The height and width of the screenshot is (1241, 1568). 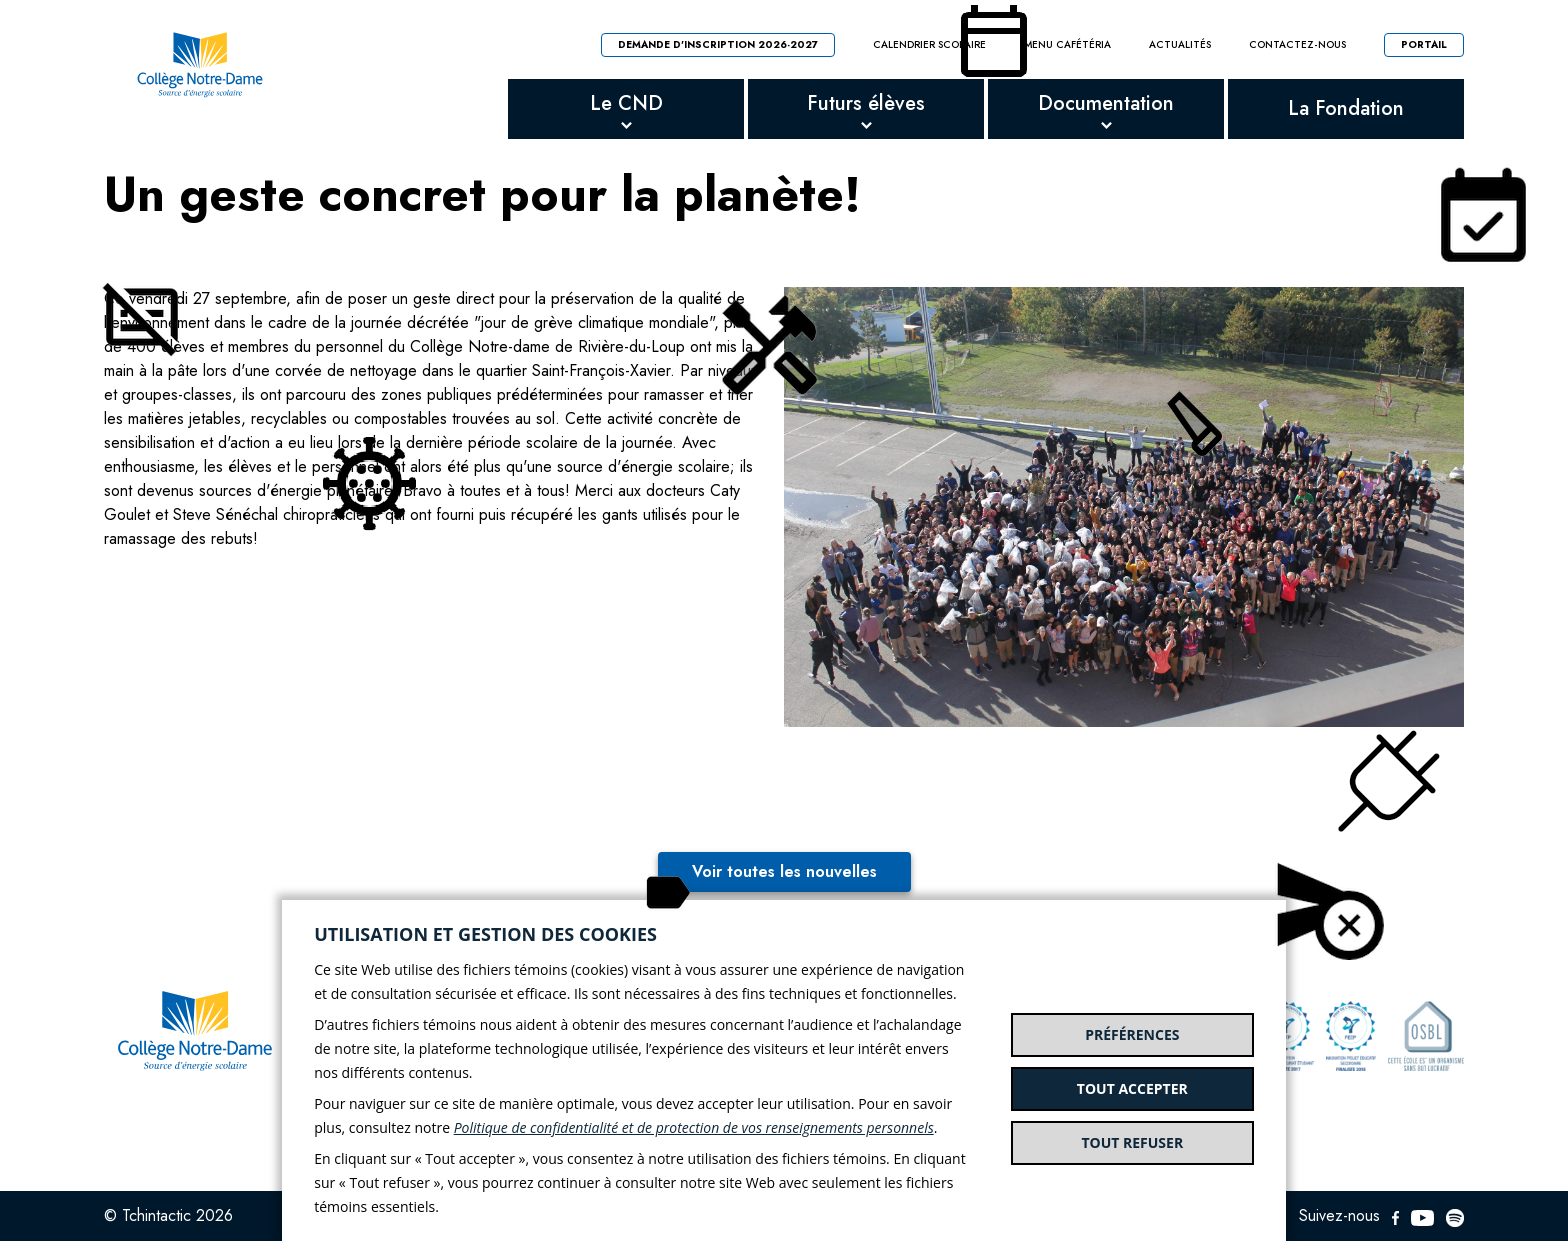 I want to click on add or apply a label to an item, so click(x=667, y=892).